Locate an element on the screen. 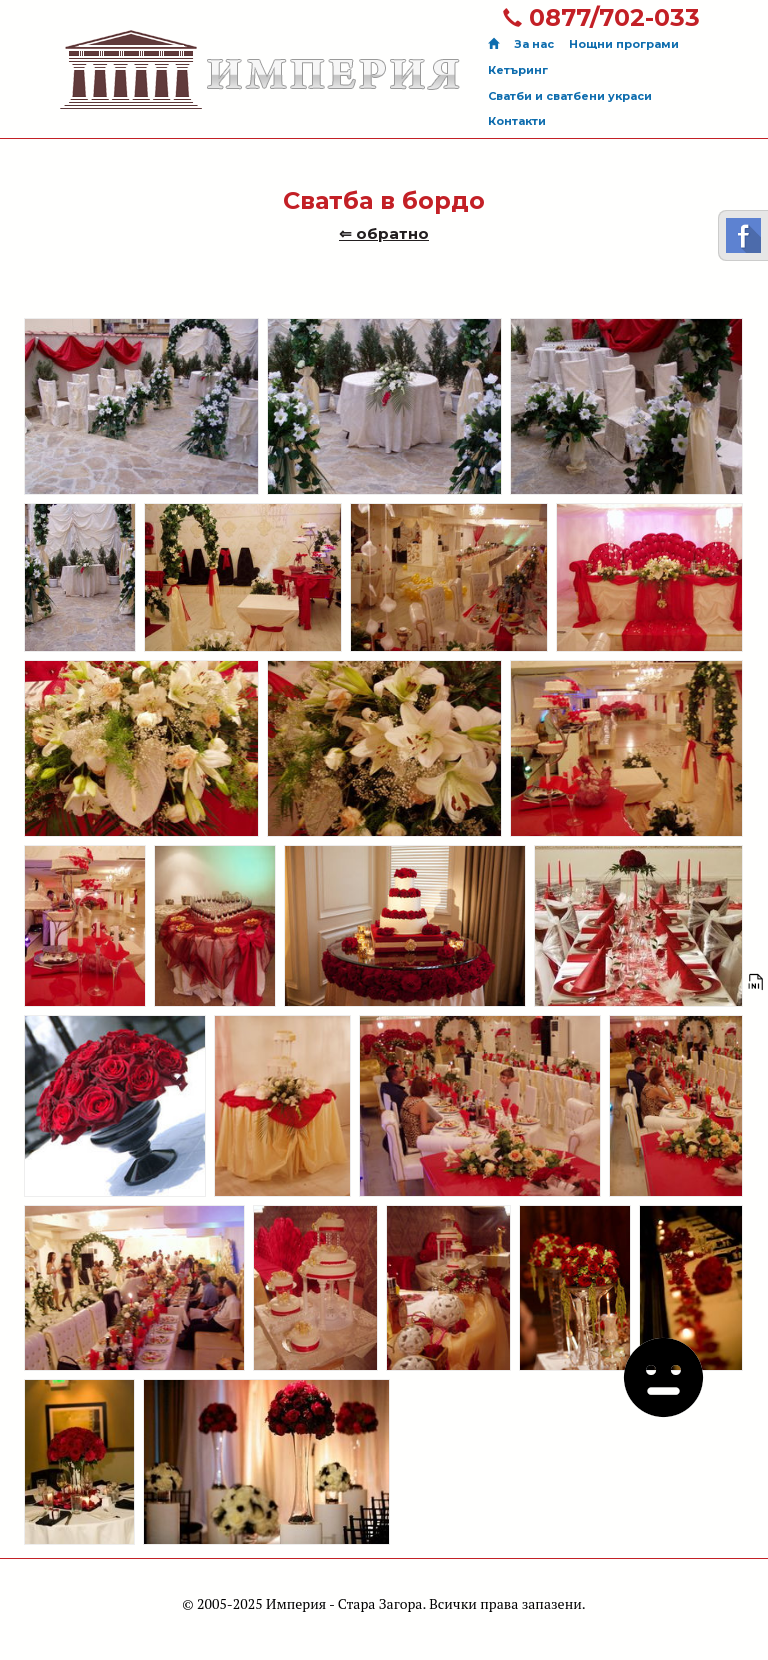 This screenshot has height=1660, width=768. open or view an INI configuration file is located at coordinates (756, 982).